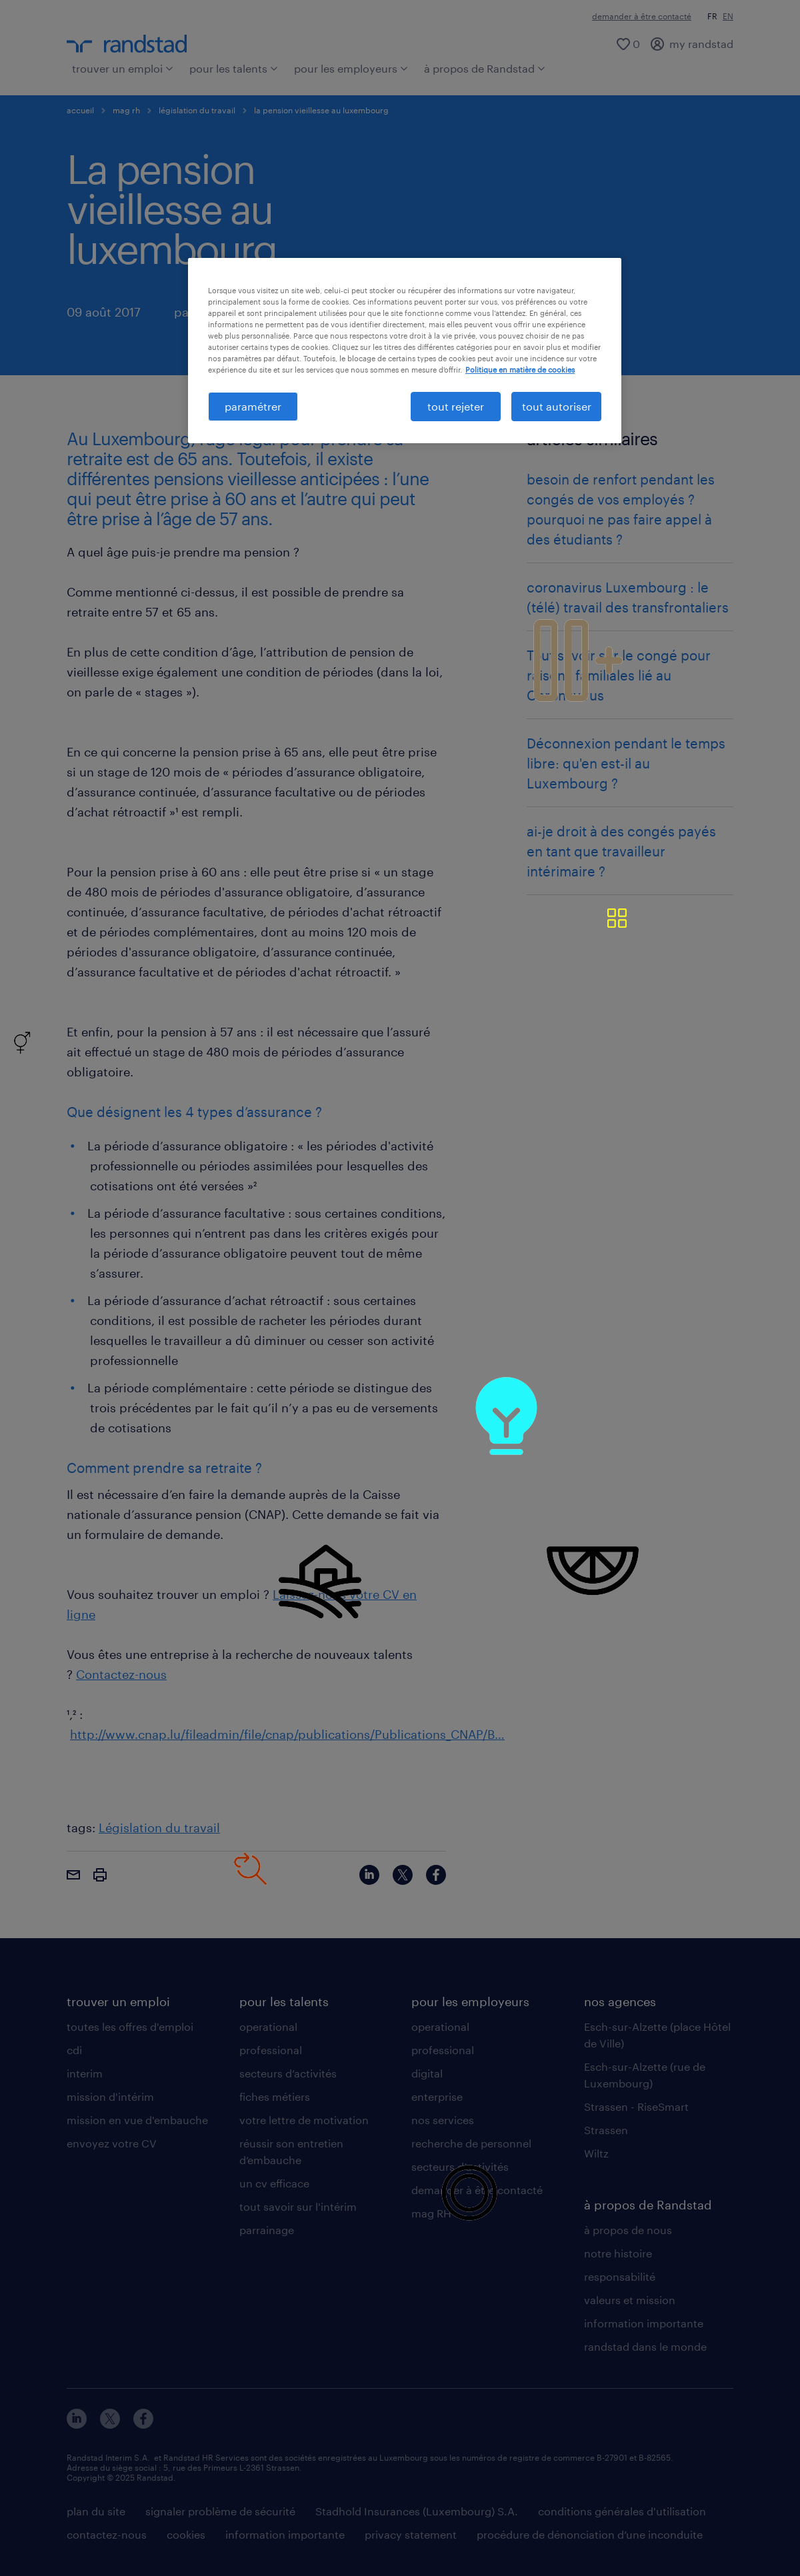 Image resolution: width=800 pixels, height=2576 pixels. What do you see at coordinates (617, 918) in the screenshot?
I see `view items in grid layout` at bounding box center [617, 918].